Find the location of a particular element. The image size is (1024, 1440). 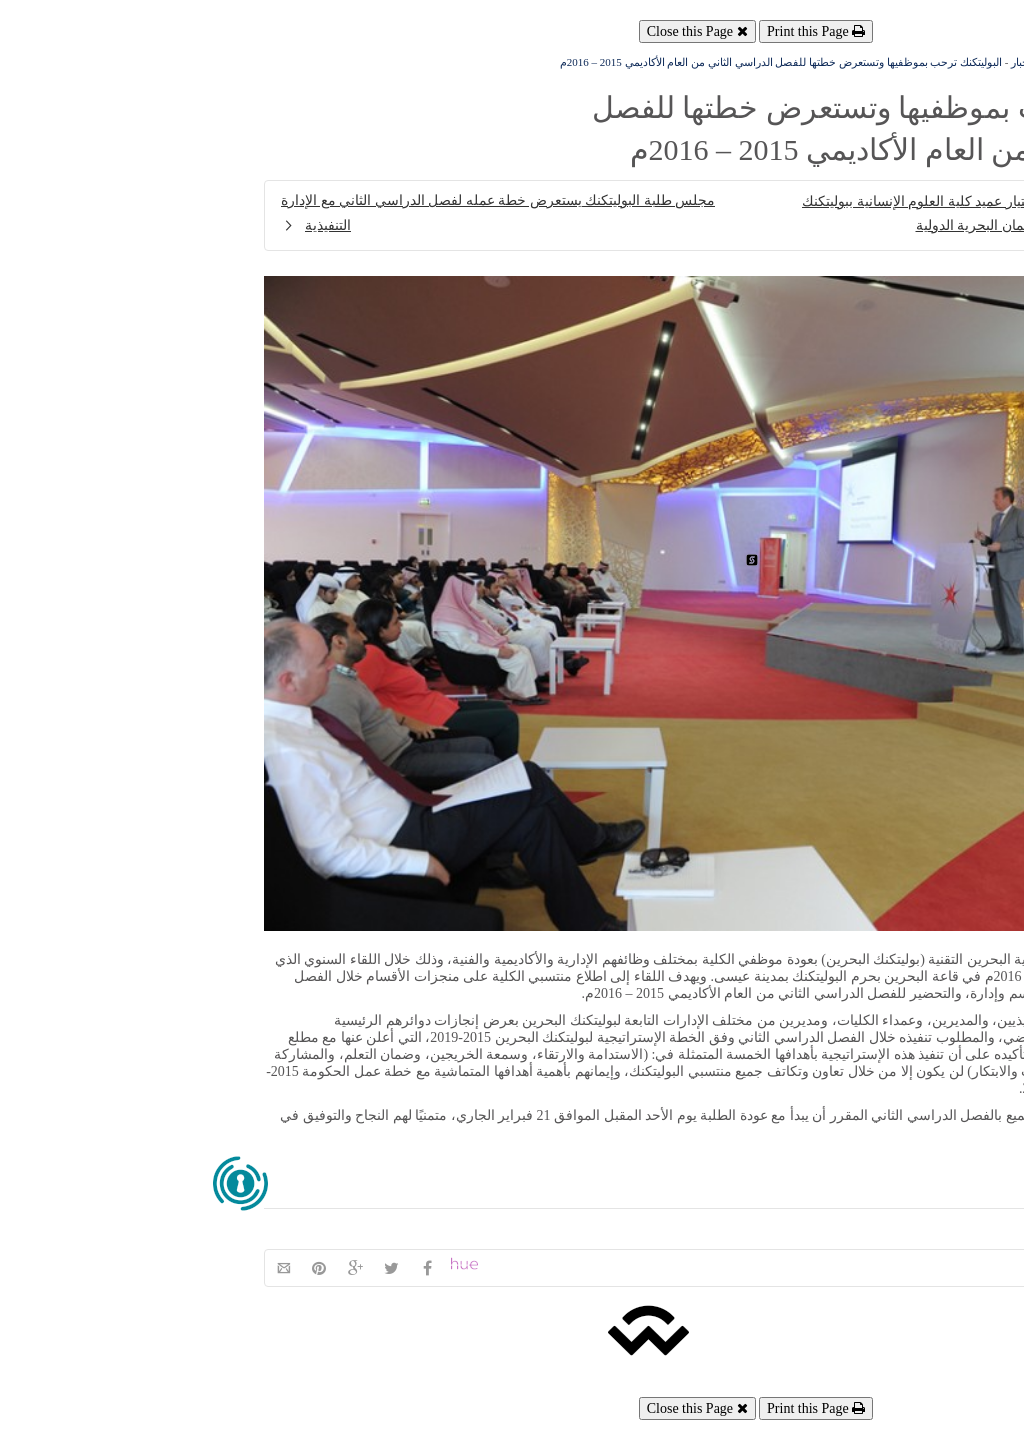

connect your crypto wallet via WalletConnect is located at coordinates (648, 1330).